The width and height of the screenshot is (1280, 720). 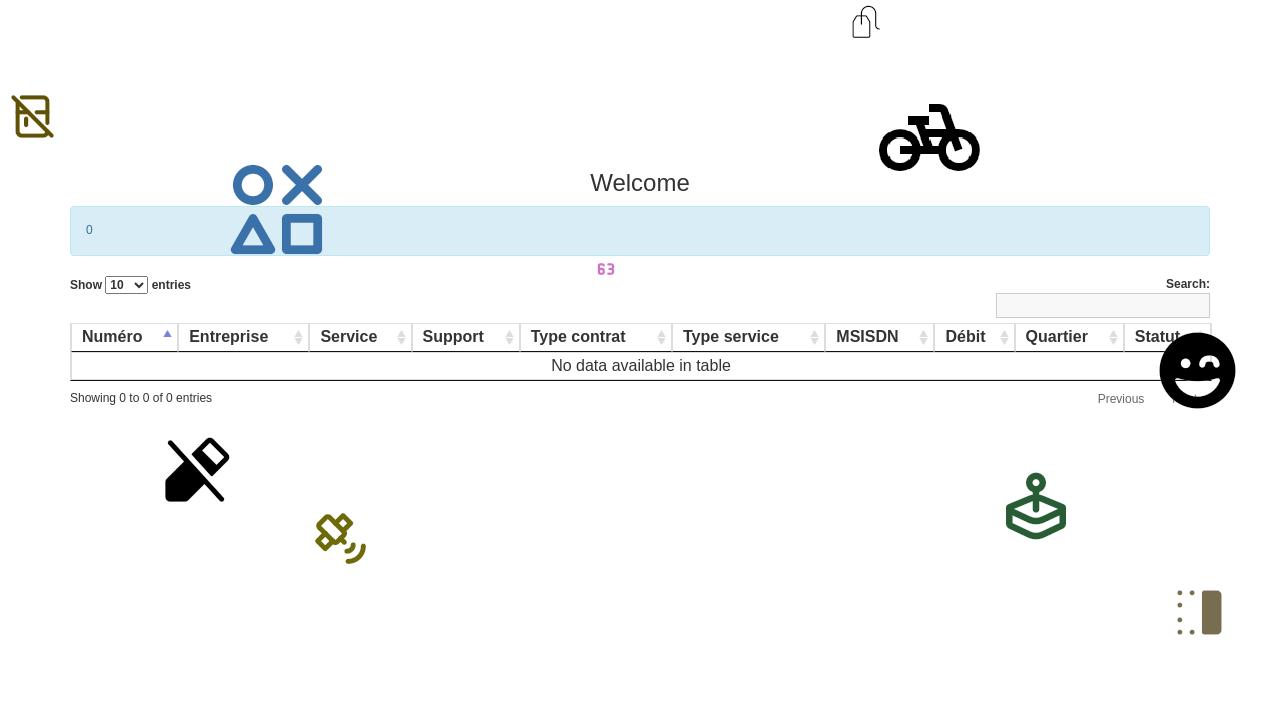 What do you see at coordinates (1036, 506) in the screenshot?
I see `open apple arcade gaming service` at bounding box center [1036, 506].